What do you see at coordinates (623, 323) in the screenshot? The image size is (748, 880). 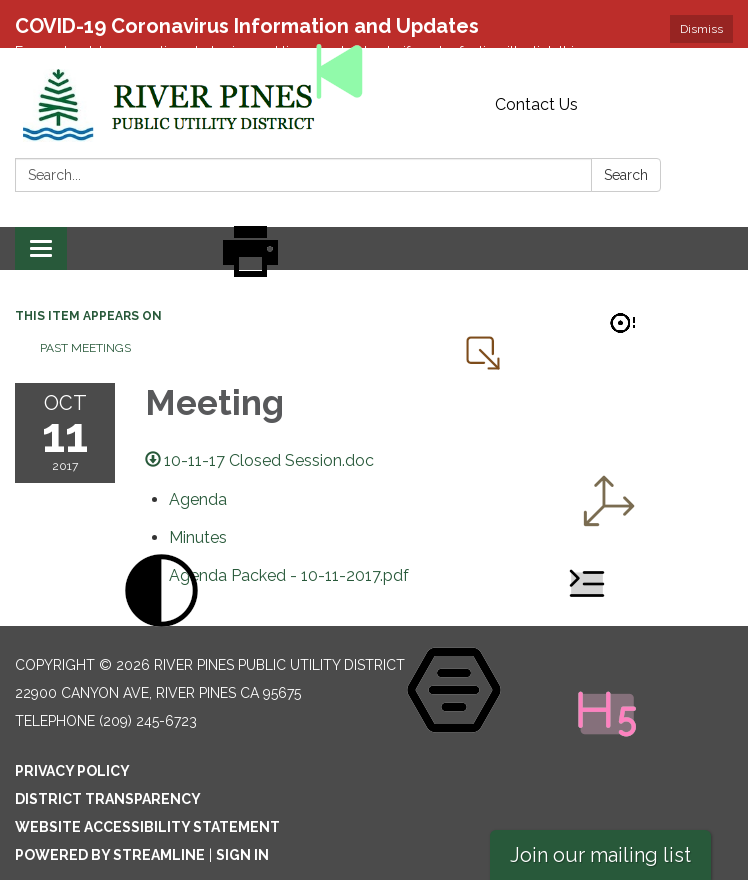 I see `indicates storage disc is full` at bounding box center [623, 323].